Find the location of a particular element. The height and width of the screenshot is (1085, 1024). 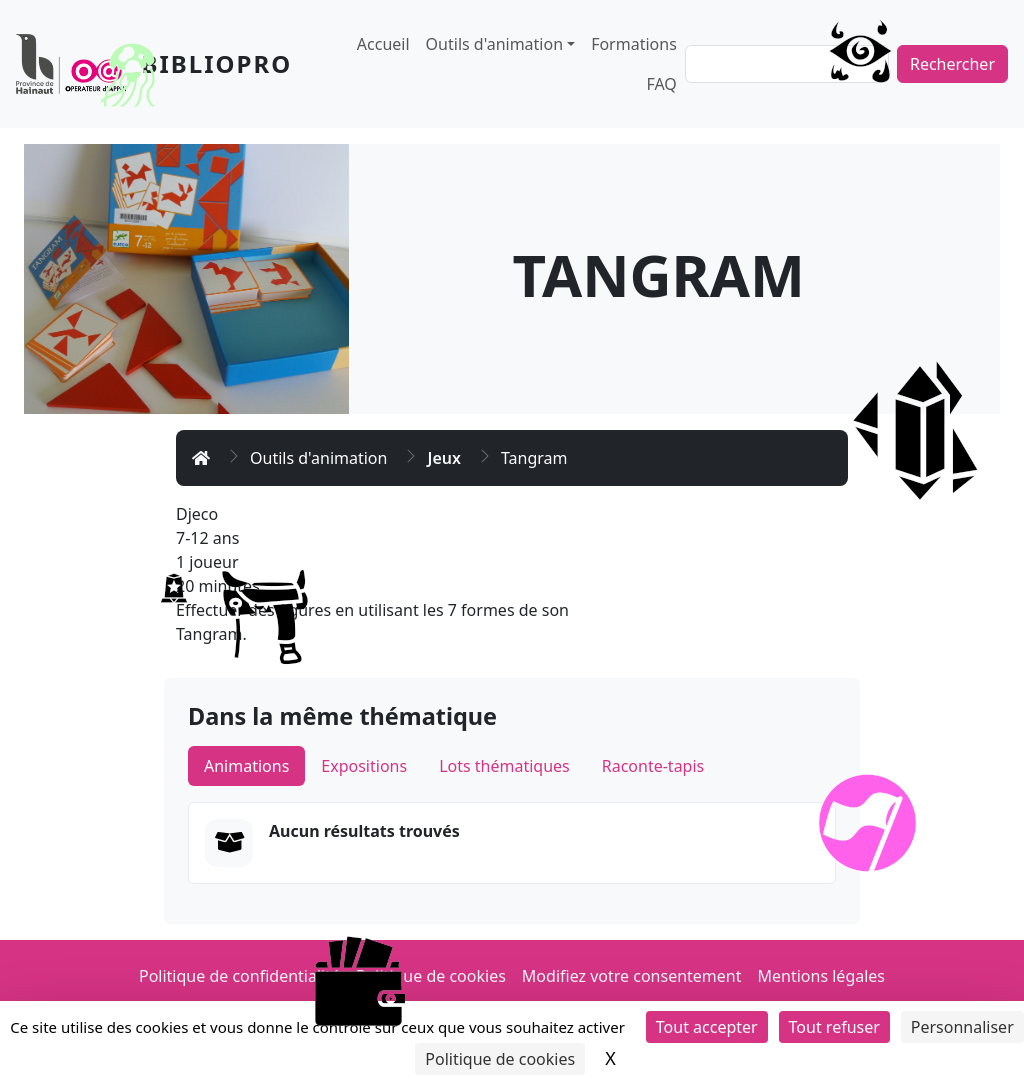

activate fire vision or enhanced sight ability is located at coordinates (860, 51).